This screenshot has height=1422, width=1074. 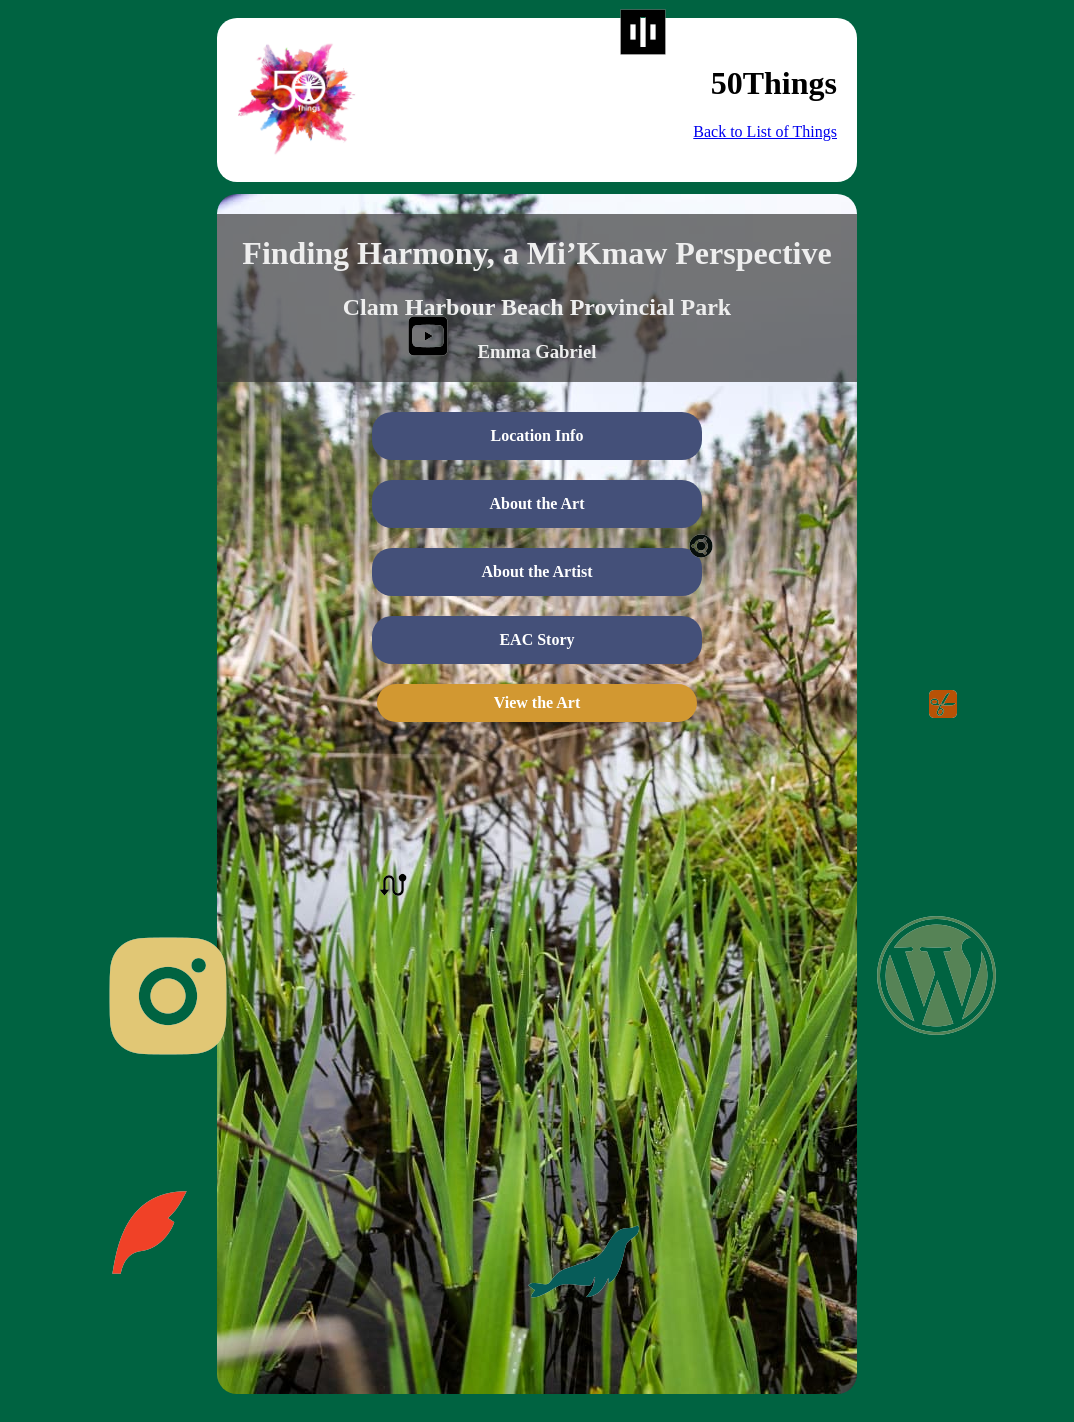 What do you see at coordinates (393, 885) in the screenshot?
I see `view directions or navigation route` at bounding box center [393, 885].